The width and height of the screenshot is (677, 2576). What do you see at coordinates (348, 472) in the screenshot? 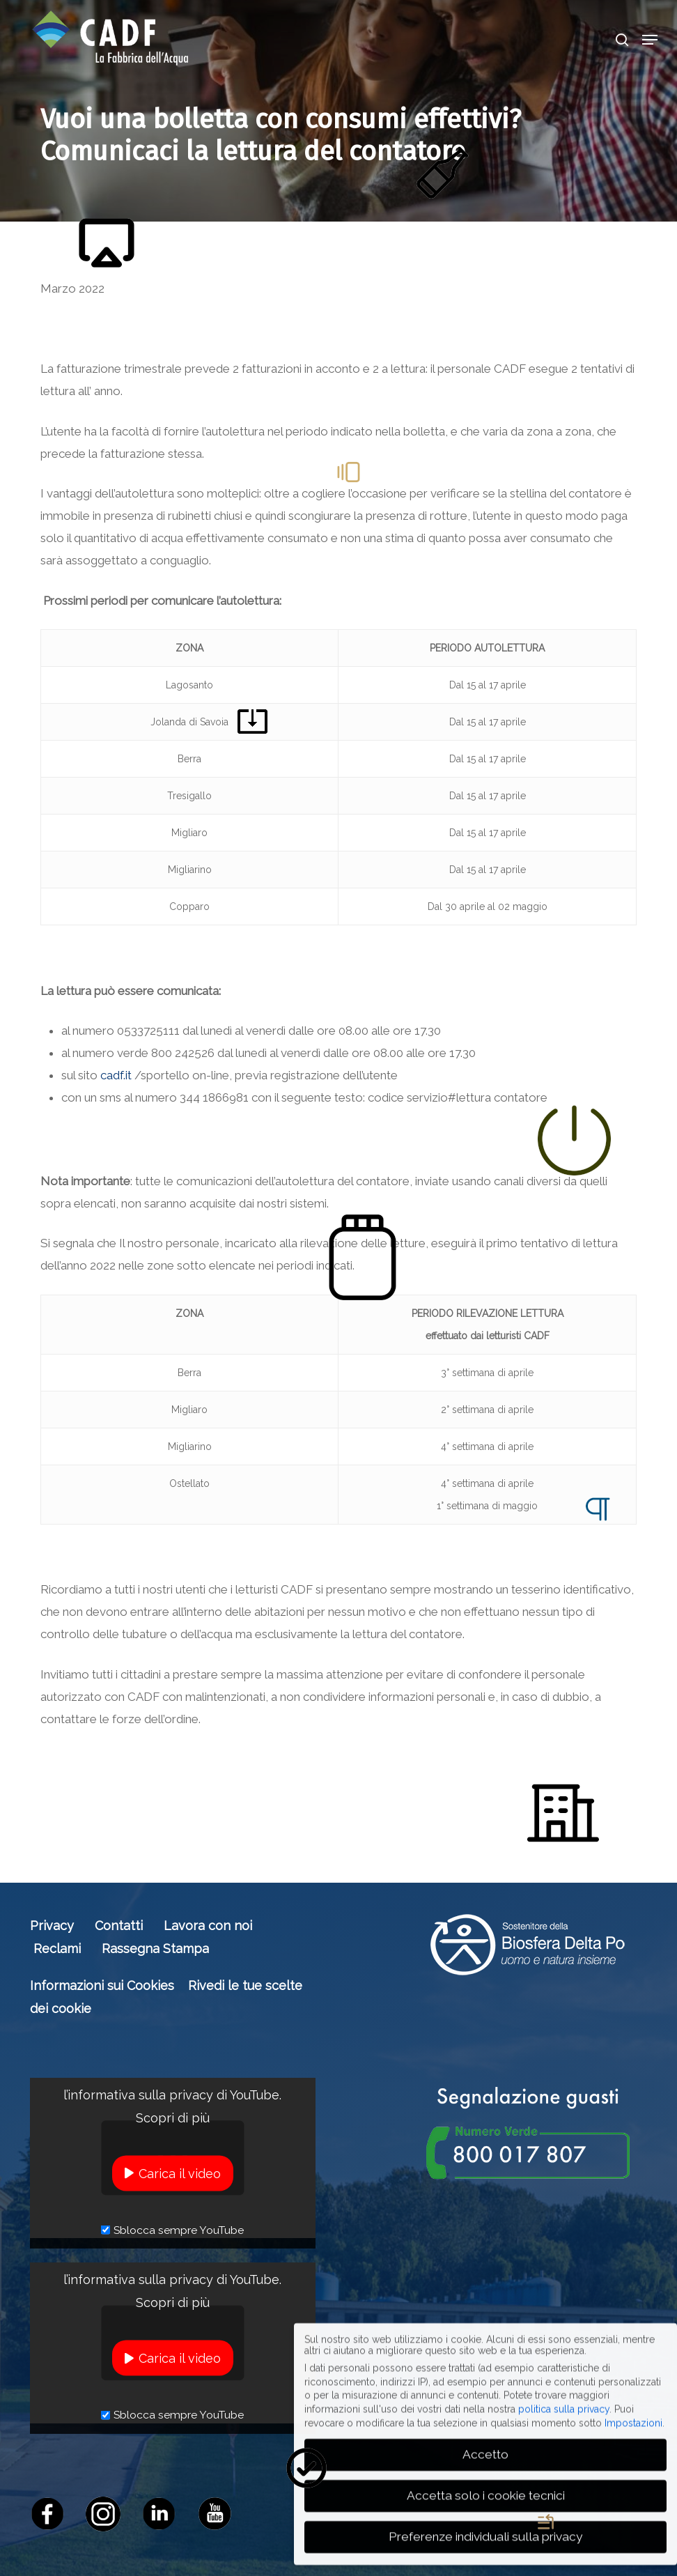
I see `view the last image in a horizontal gallery` at bounding box center [348, 472].